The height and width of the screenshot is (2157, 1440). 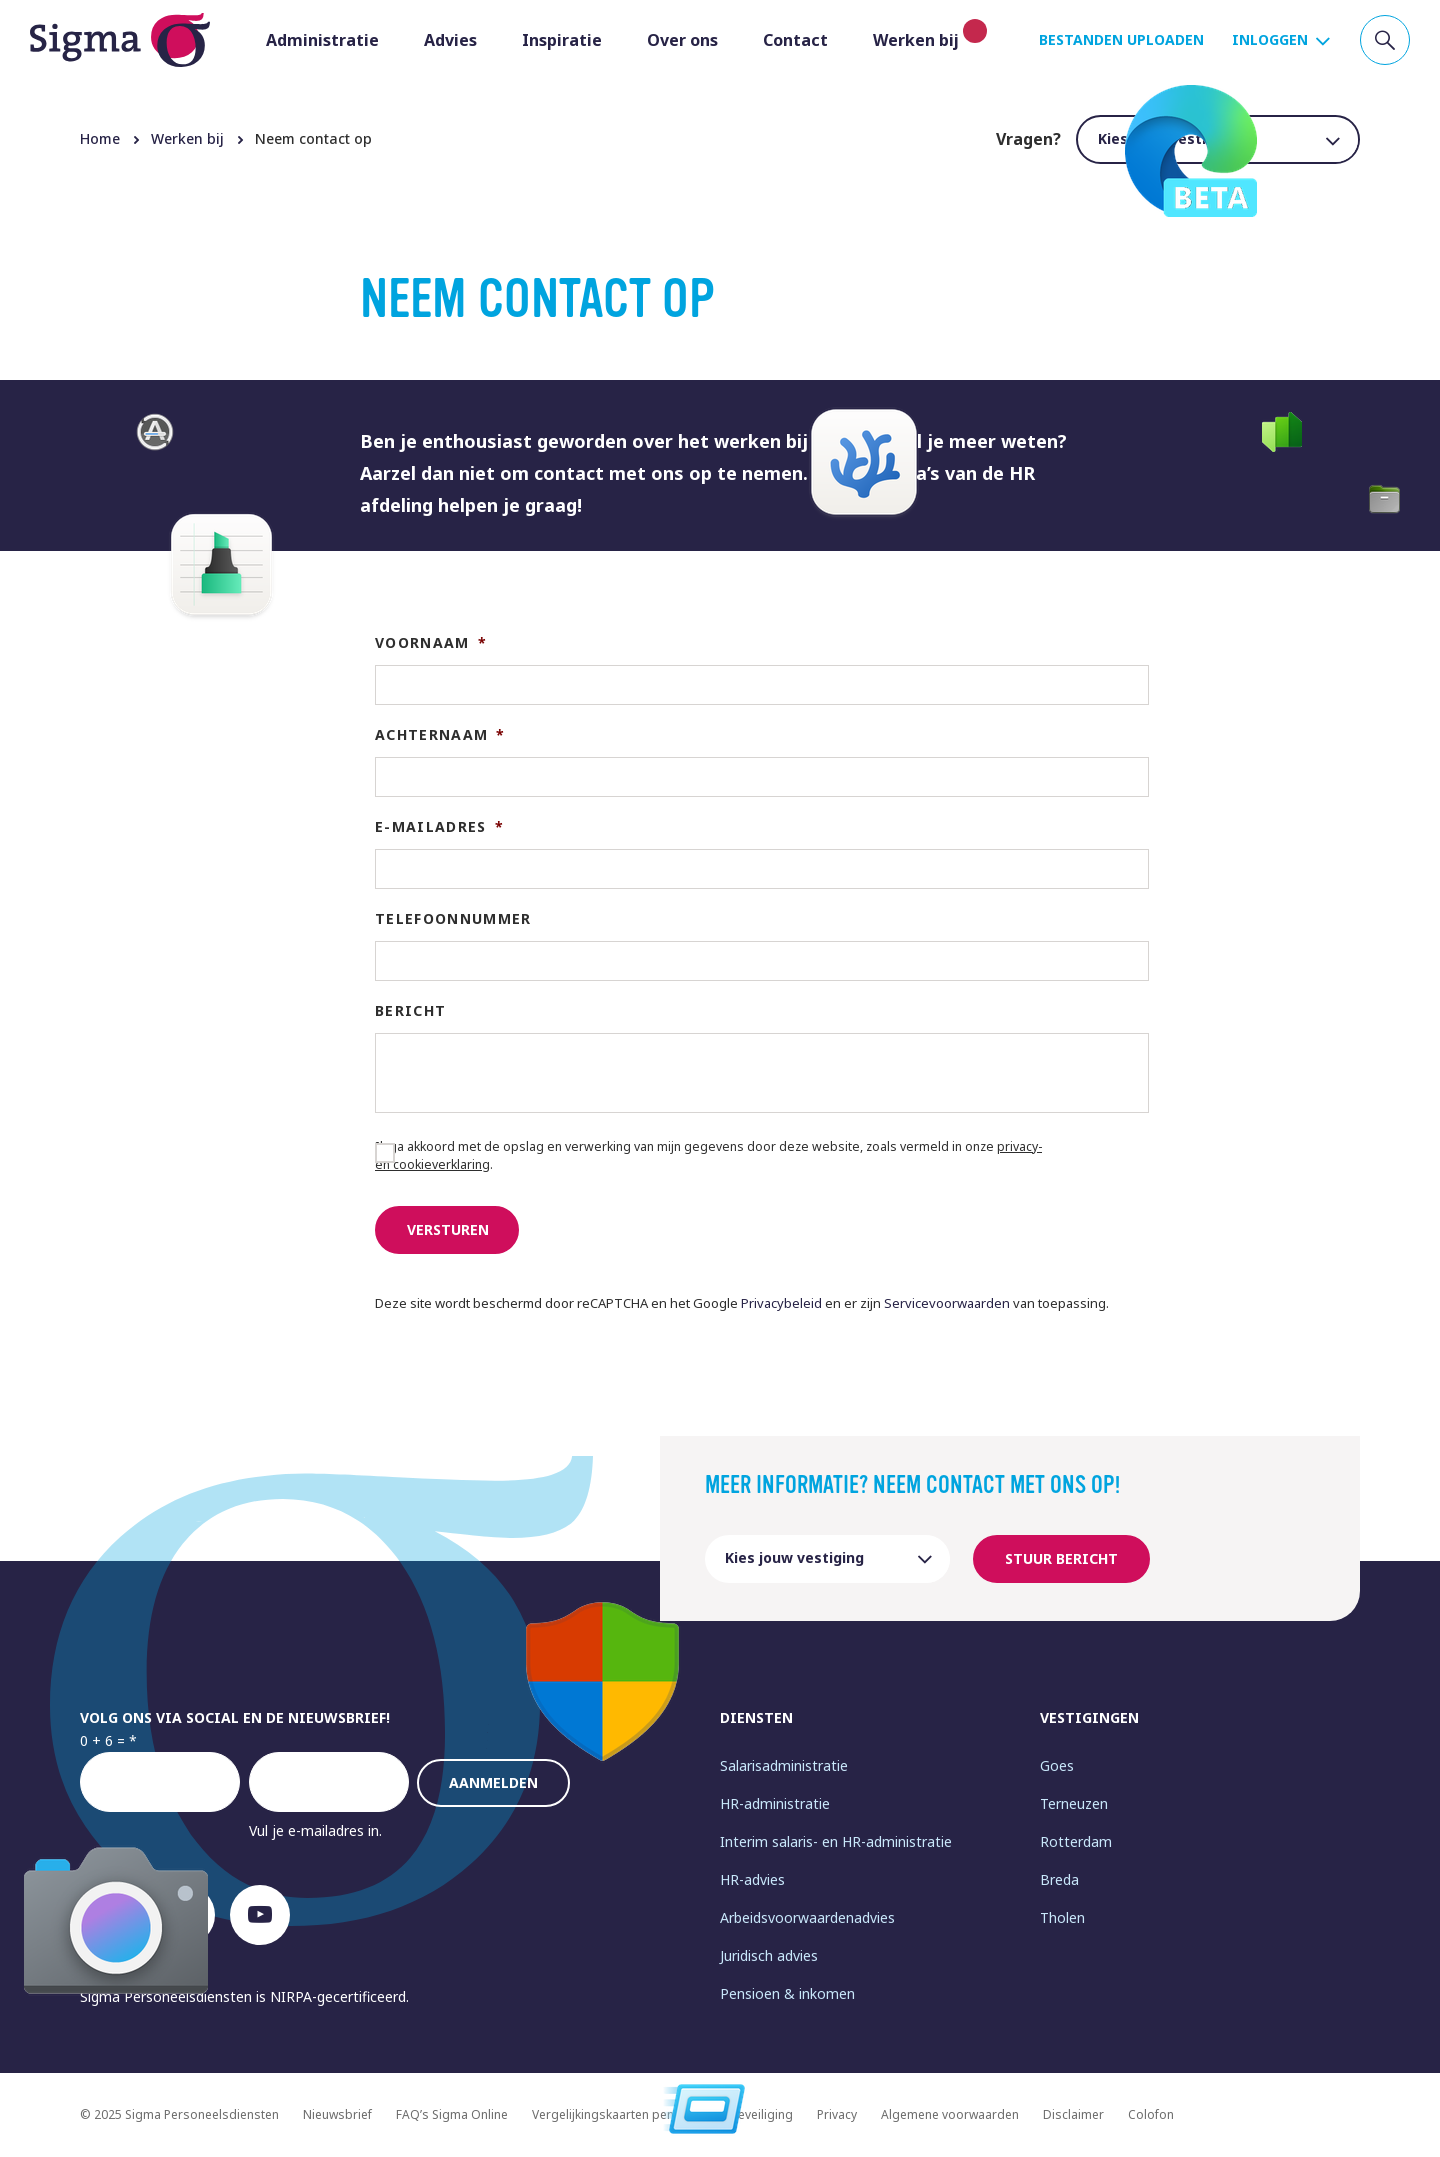 I want to click on open the camera app, so click(x=116, y=1921).